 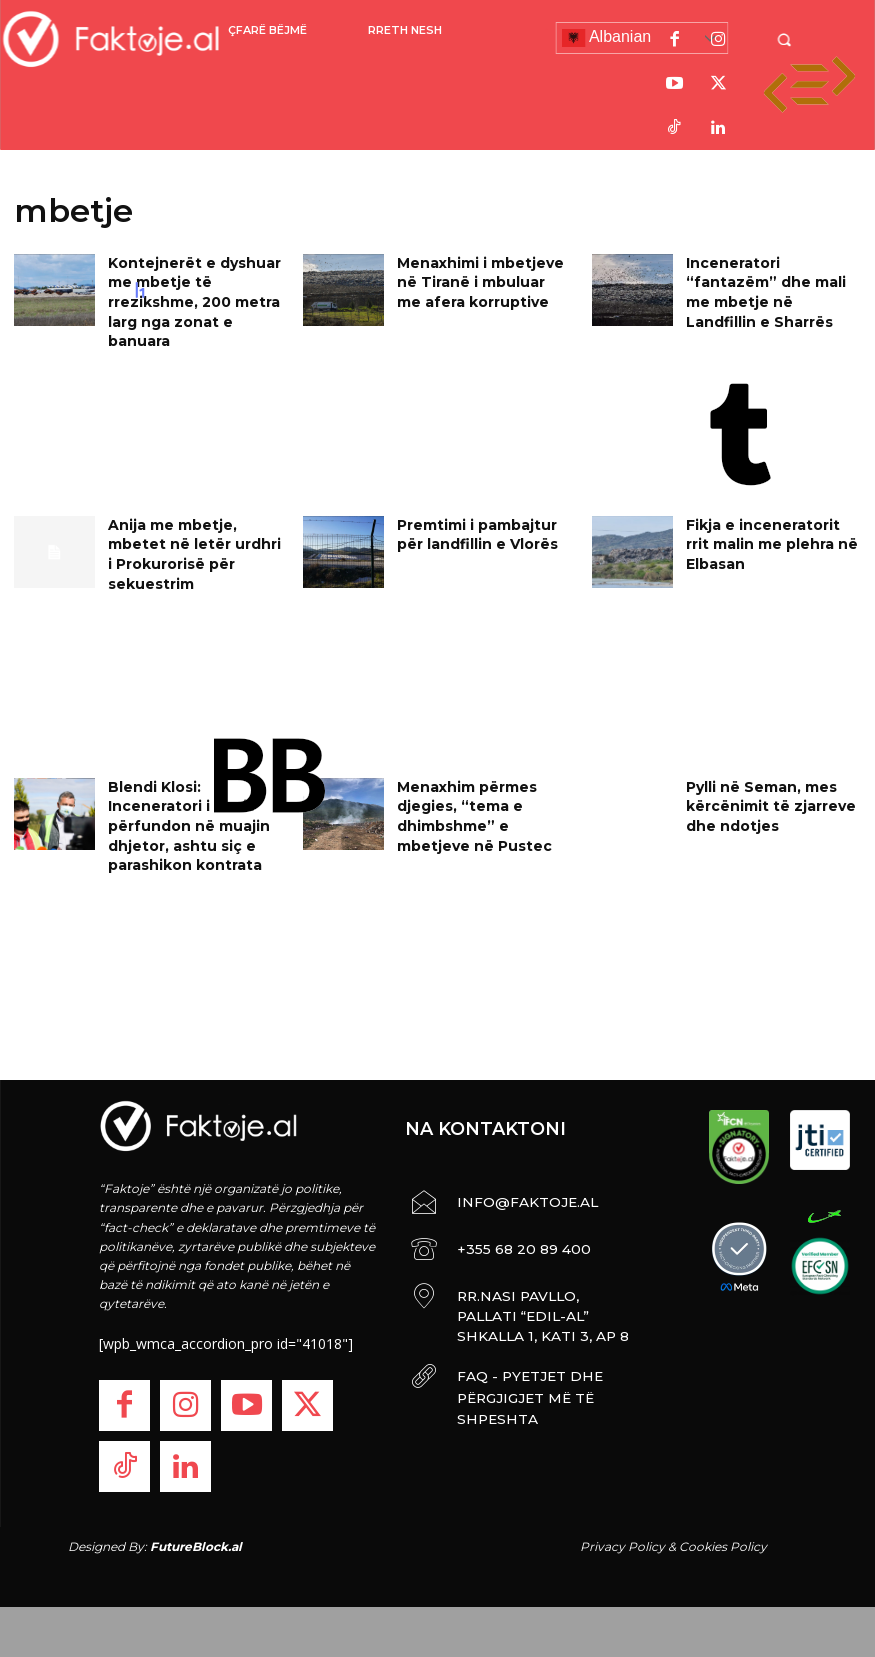 What do you see at coordinates (809, 84) in the screenshot?
I see `purescript programming language logo` at bounding box center [809, 84].